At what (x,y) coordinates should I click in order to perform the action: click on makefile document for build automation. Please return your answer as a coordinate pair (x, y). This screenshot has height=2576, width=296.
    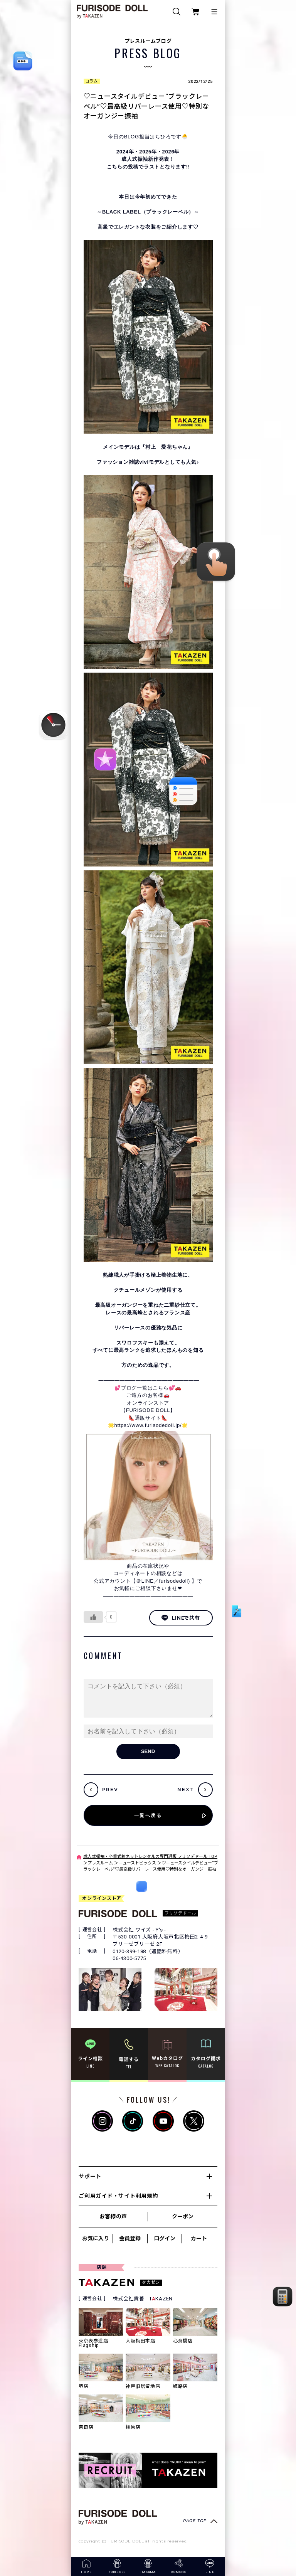
    Looking at the image, I should click on (237, 1611).